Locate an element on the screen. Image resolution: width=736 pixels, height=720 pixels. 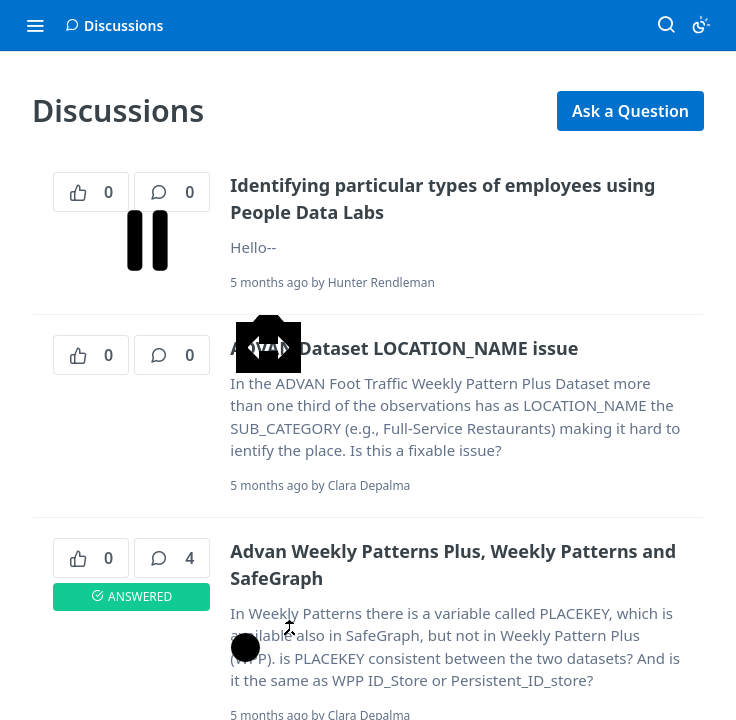
switch between front and rear camera is located at coordinates (268, 347).